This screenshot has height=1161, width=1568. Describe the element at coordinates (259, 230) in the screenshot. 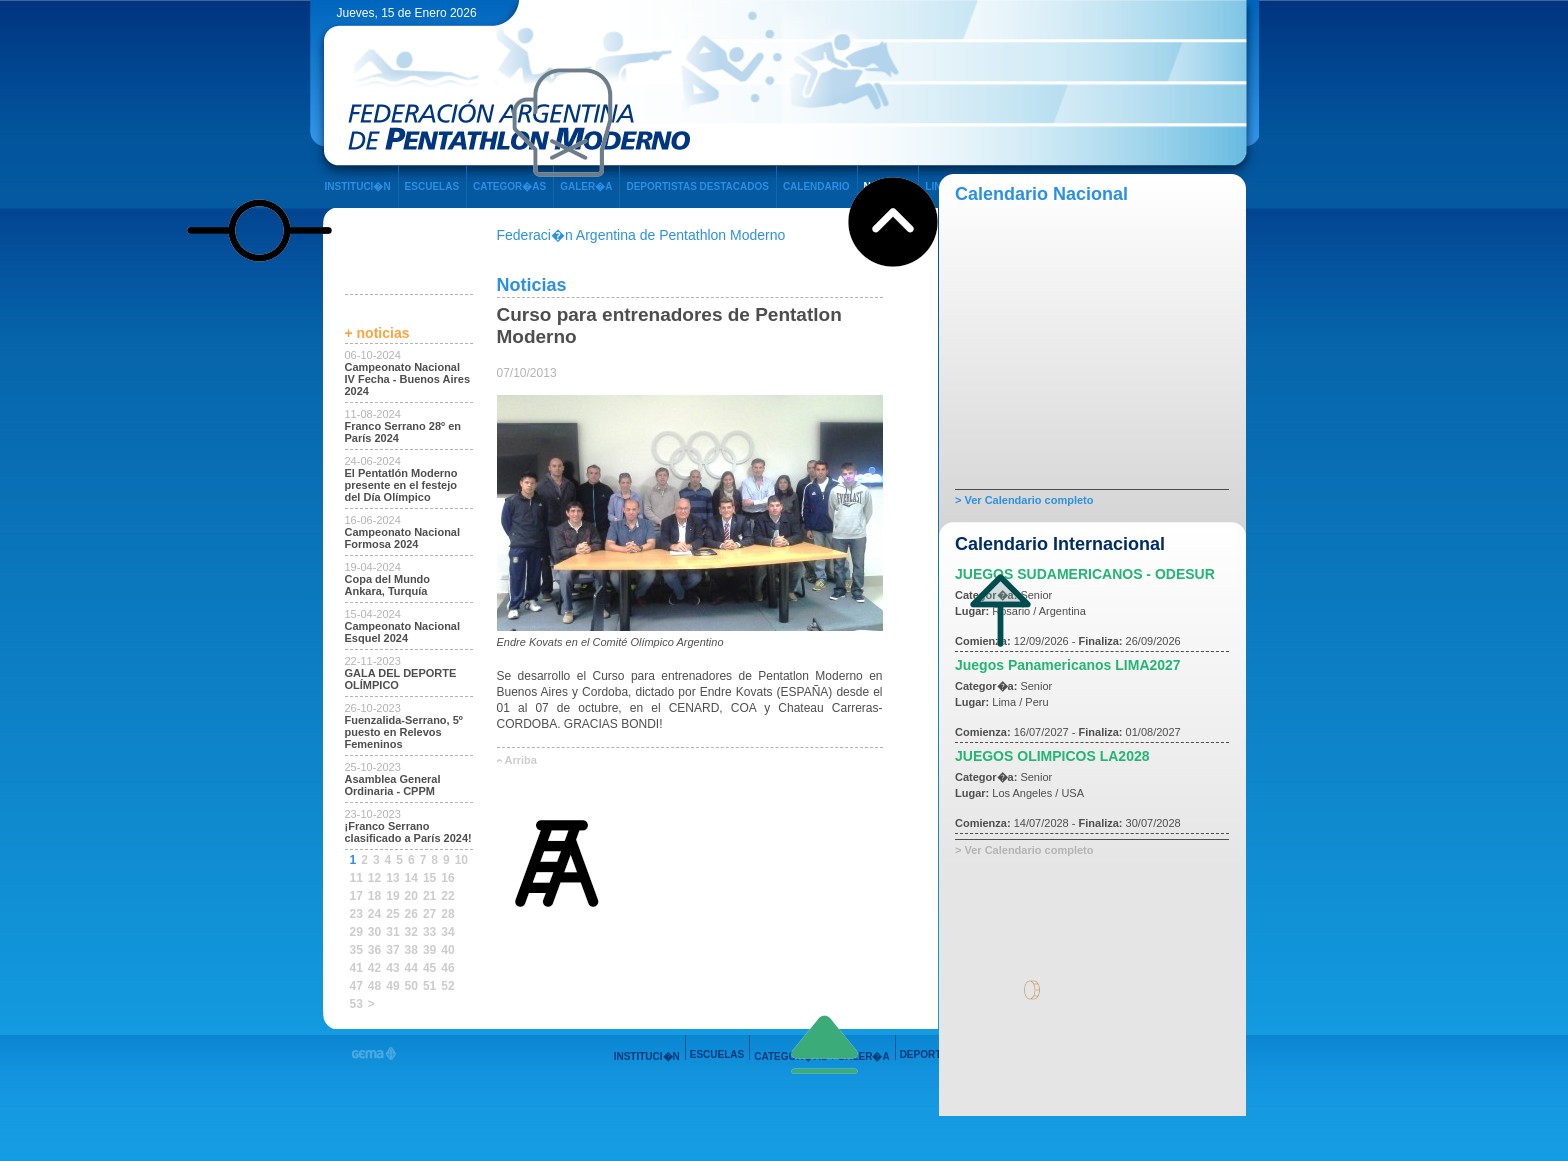

I see `view commit history` at that location.